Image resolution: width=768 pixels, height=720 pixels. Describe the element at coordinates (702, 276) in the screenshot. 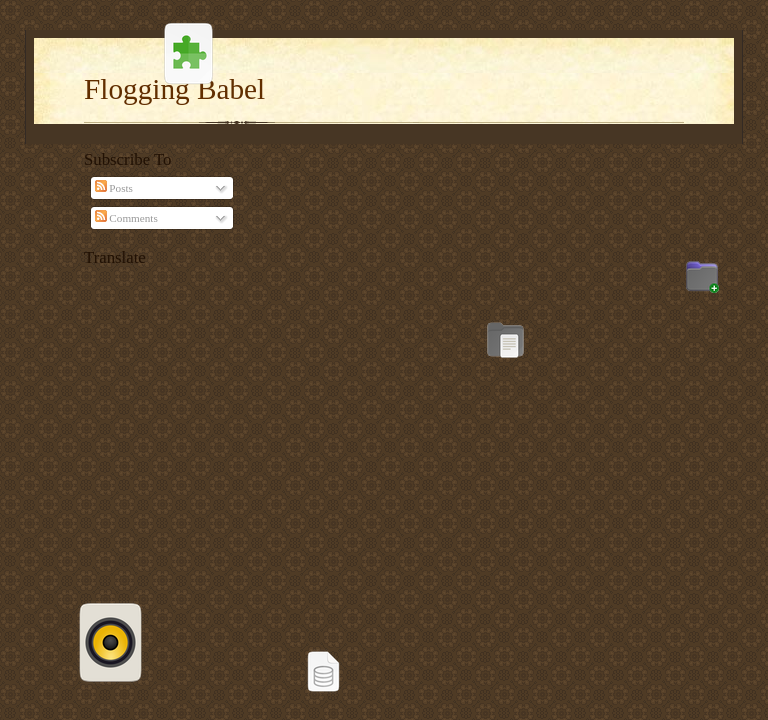

I see `create a new folder` at that location.